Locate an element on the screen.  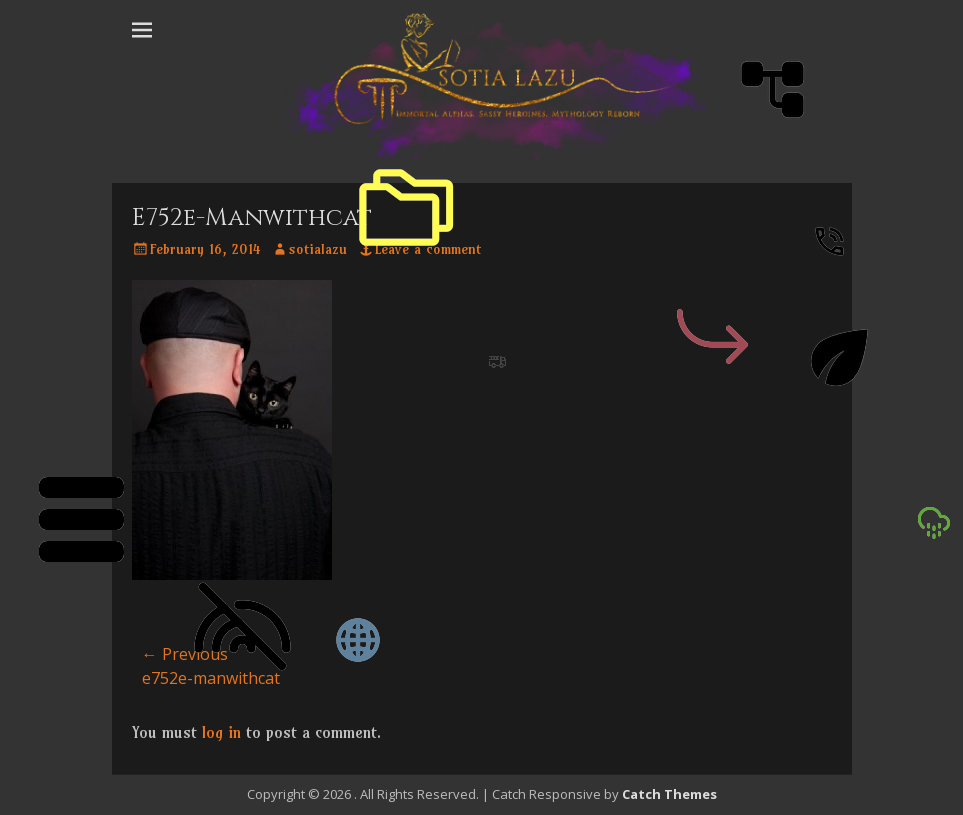
enable eco-friendly or power-saving mode is located at coordinates (839, 357).